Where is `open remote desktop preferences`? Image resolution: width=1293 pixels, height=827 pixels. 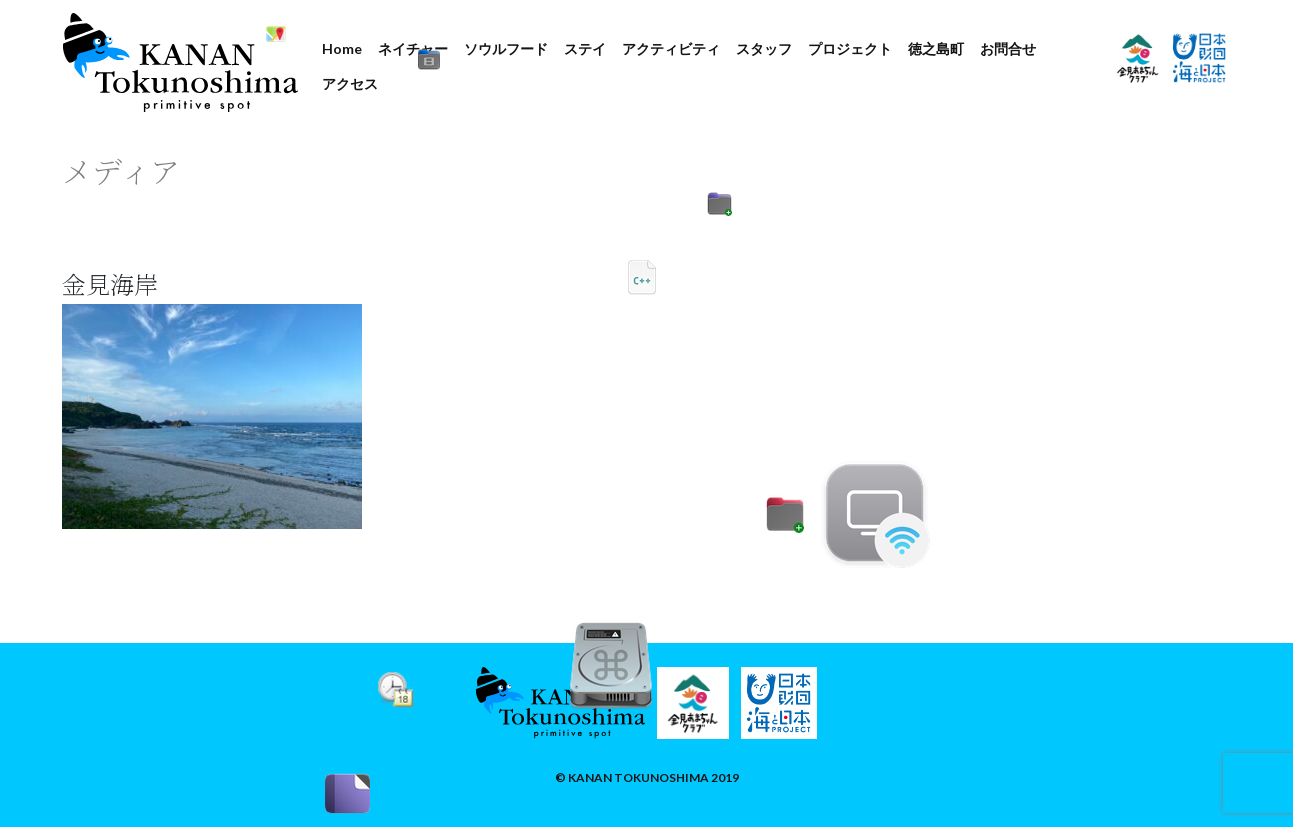
open remote desktop preferences is located at coordinates (875, 514).